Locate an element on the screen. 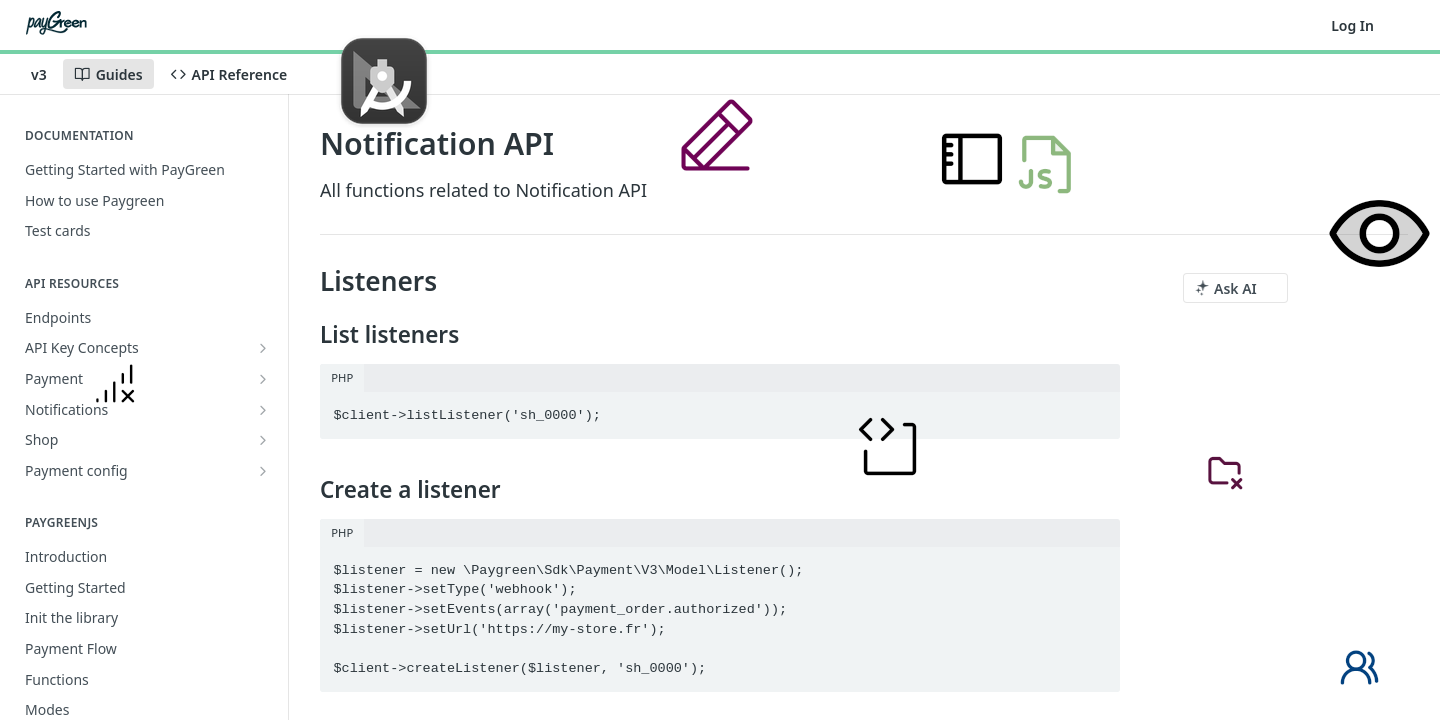 The height and width of the screenshot is (720, 1440). javascript file is located at coordinates (1046, 164).